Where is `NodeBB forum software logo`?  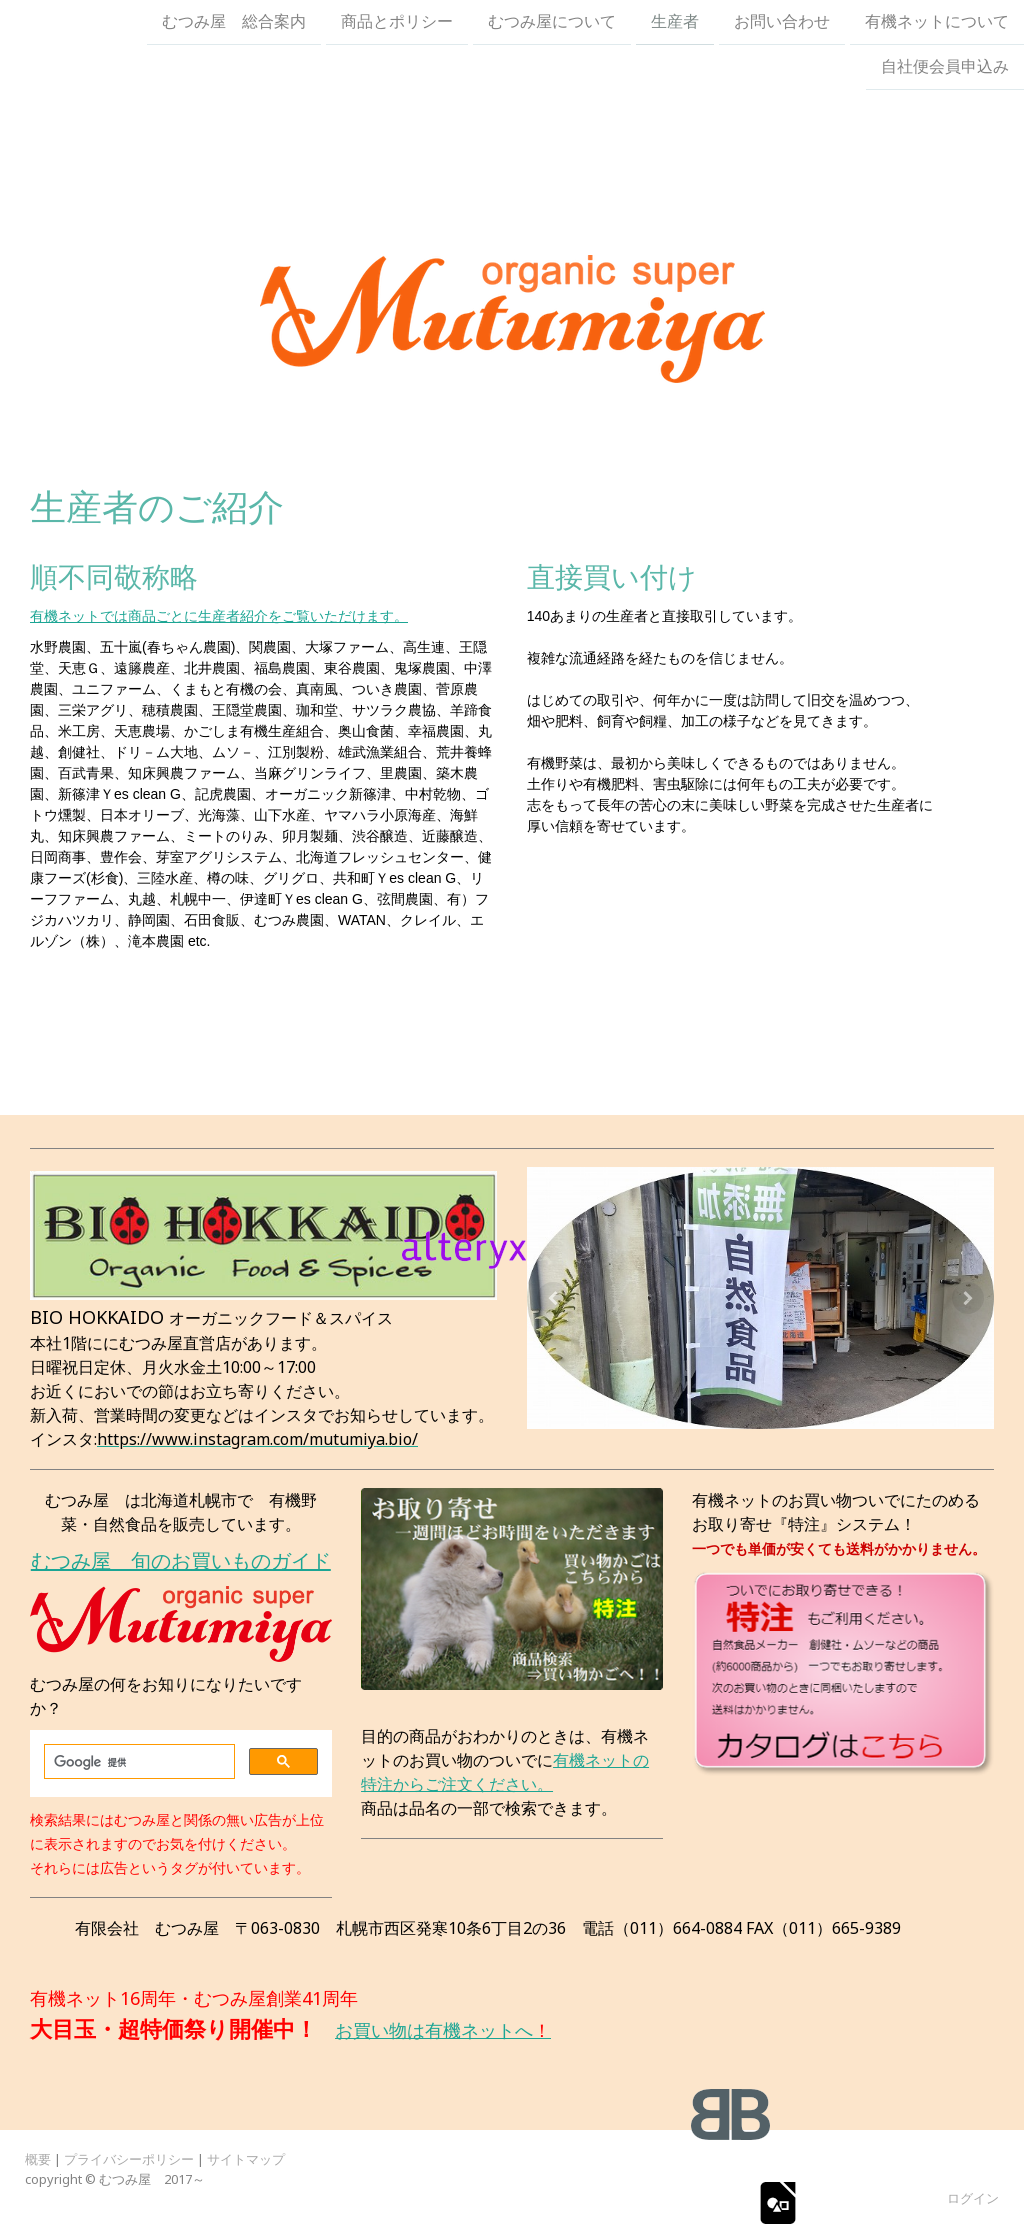
NodeBB forum software logo is located at coordinates (730, 2114).